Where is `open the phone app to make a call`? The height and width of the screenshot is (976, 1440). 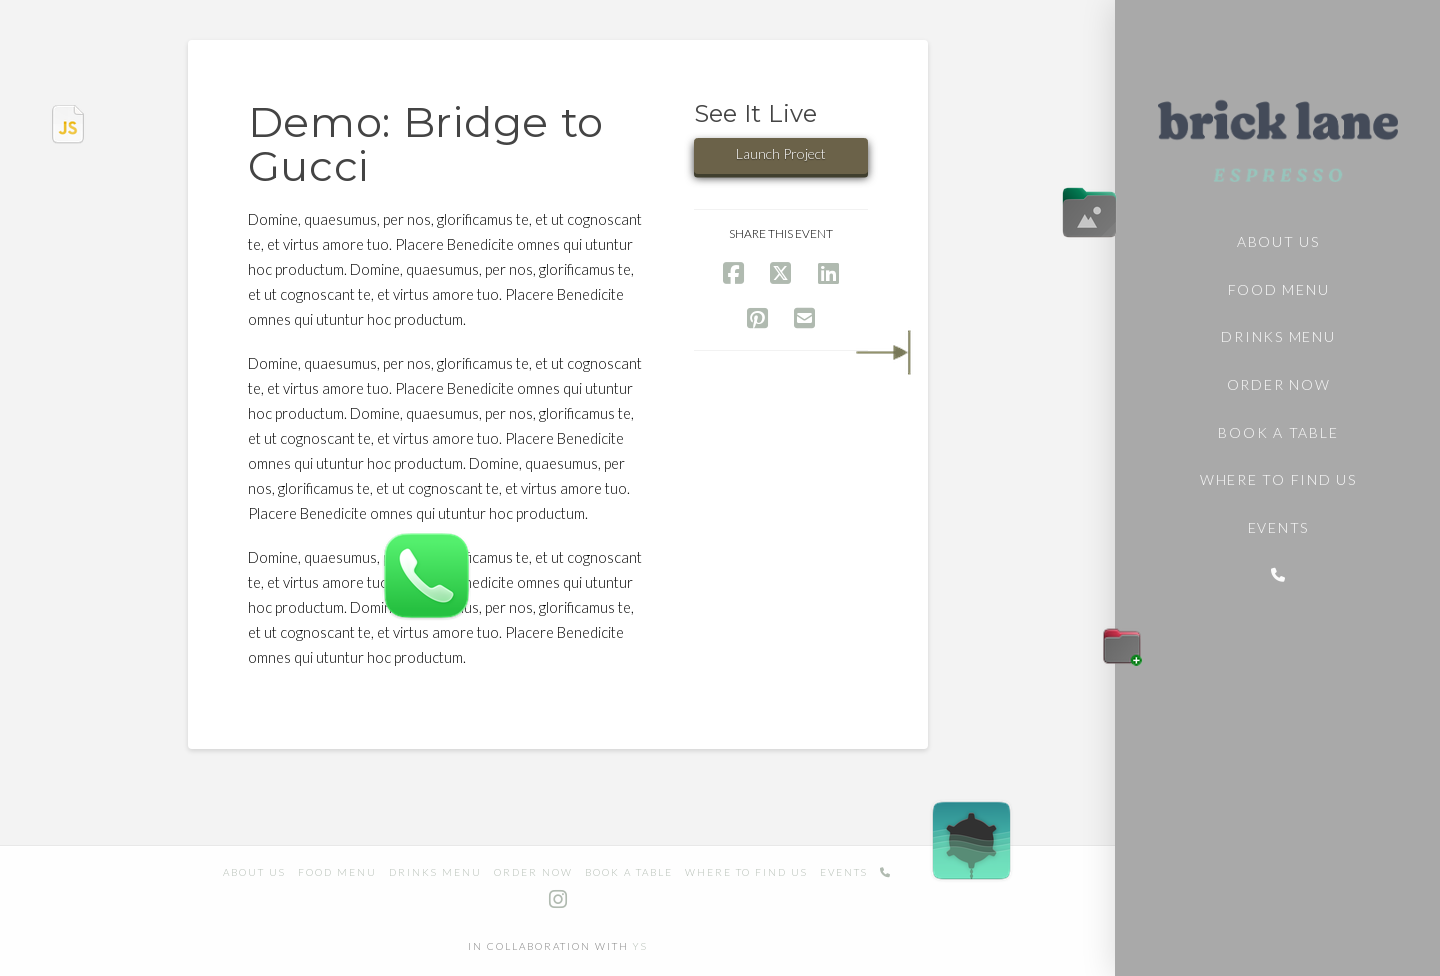 open the phone app to make a call is located at coordinates (426, 575).